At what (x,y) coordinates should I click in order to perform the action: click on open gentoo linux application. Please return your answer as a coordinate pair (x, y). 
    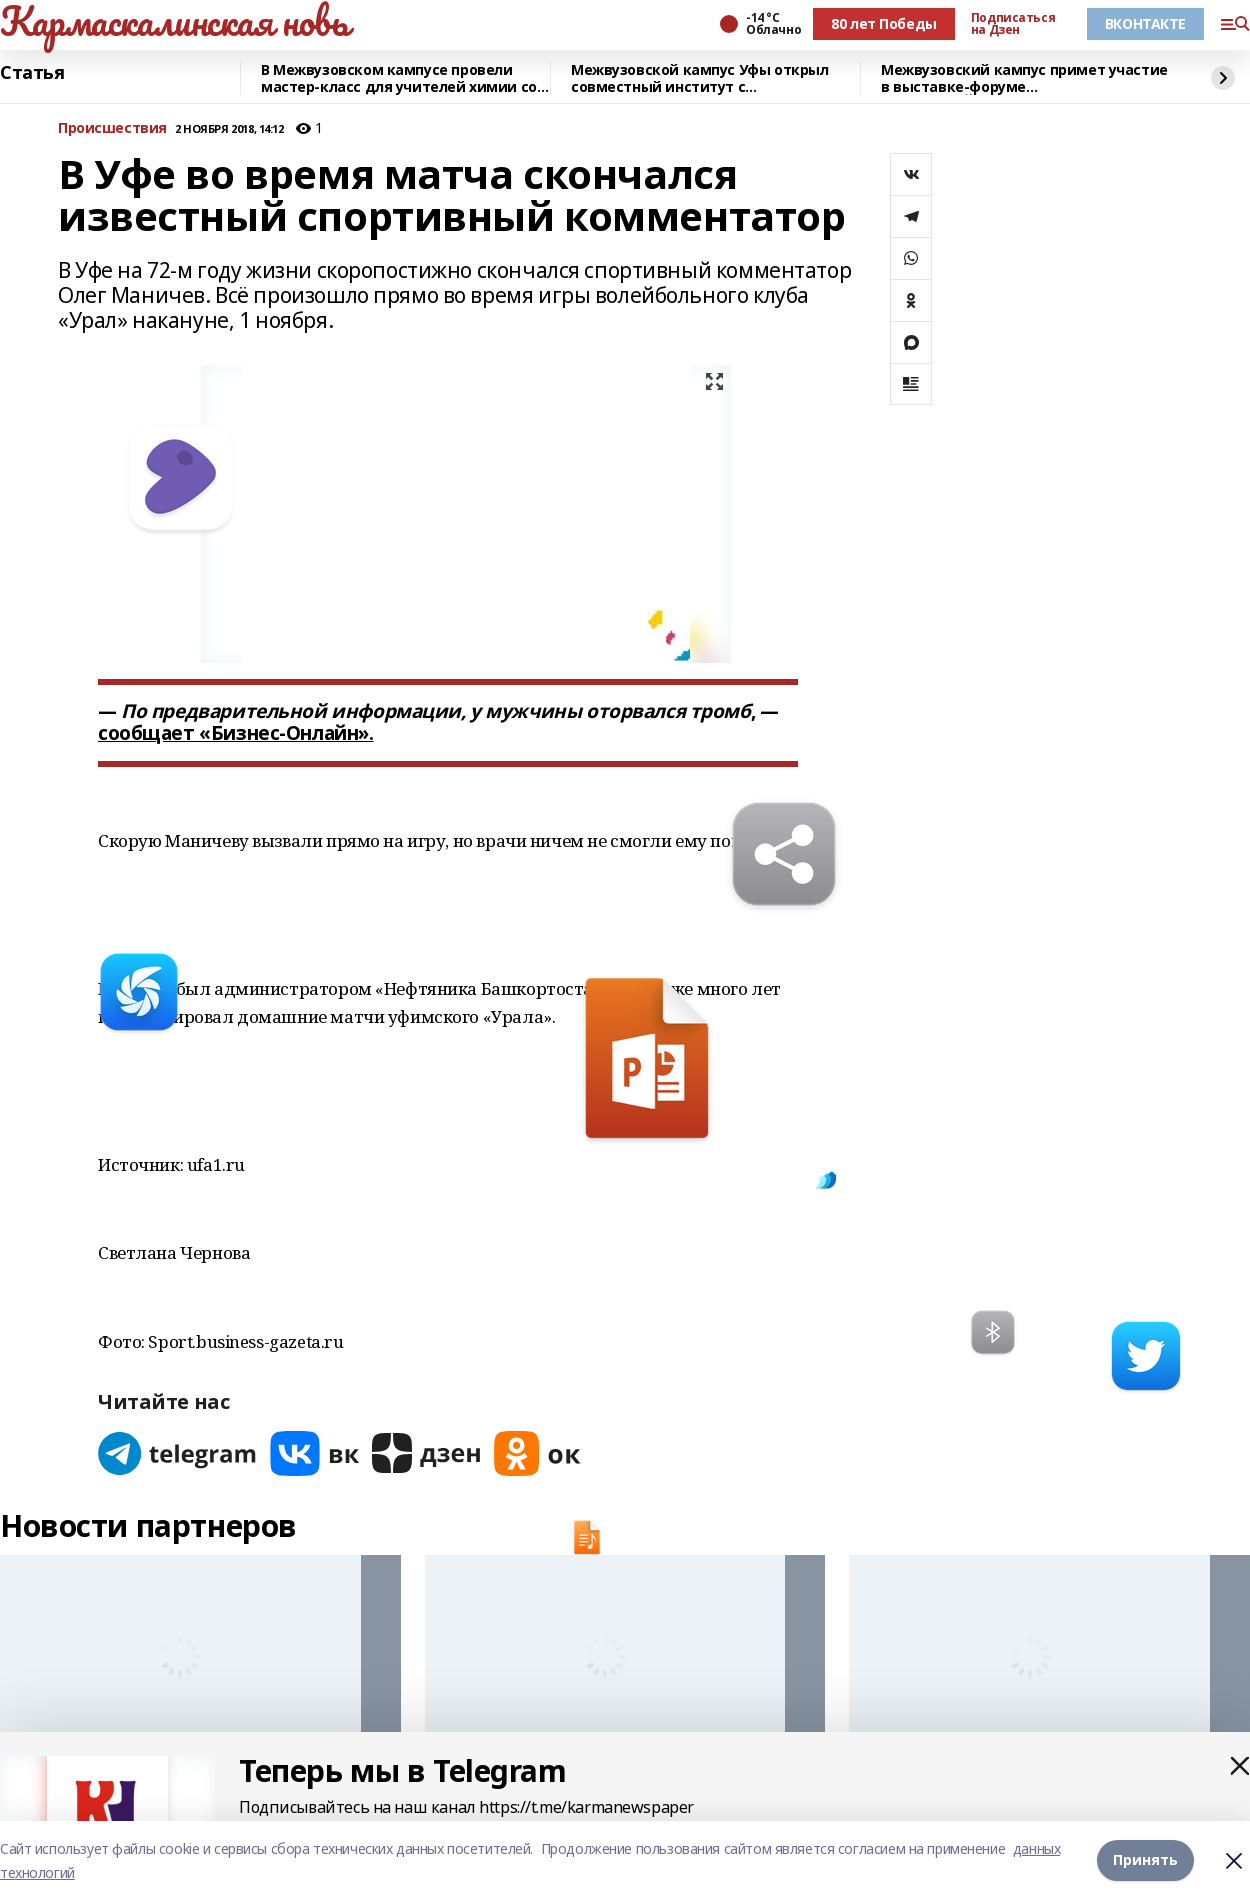
    Looking at the image, I should click on (180, 477).